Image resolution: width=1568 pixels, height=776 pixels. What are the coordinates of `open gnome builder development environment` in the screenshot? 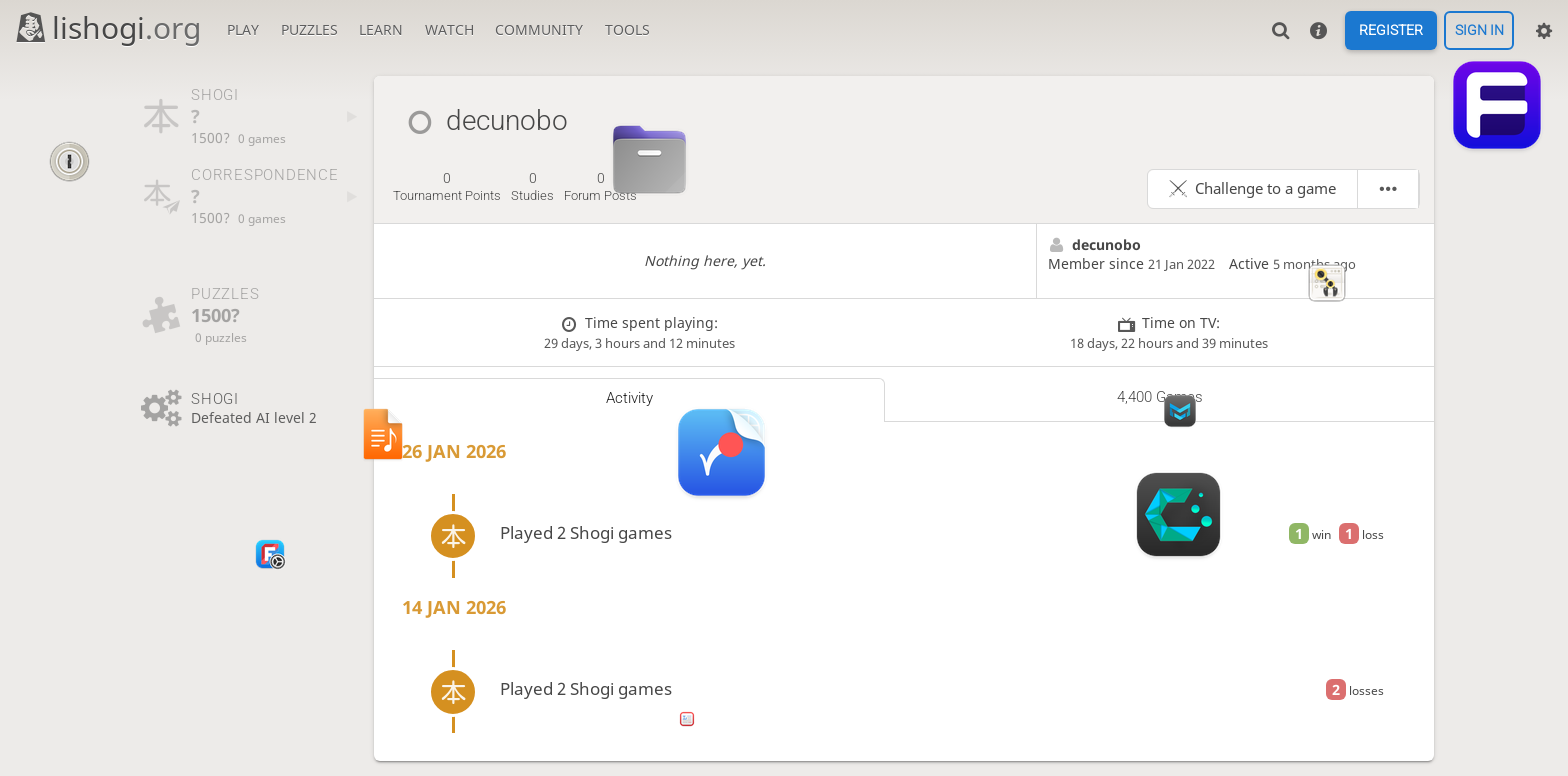 It's located at (1327, 283).